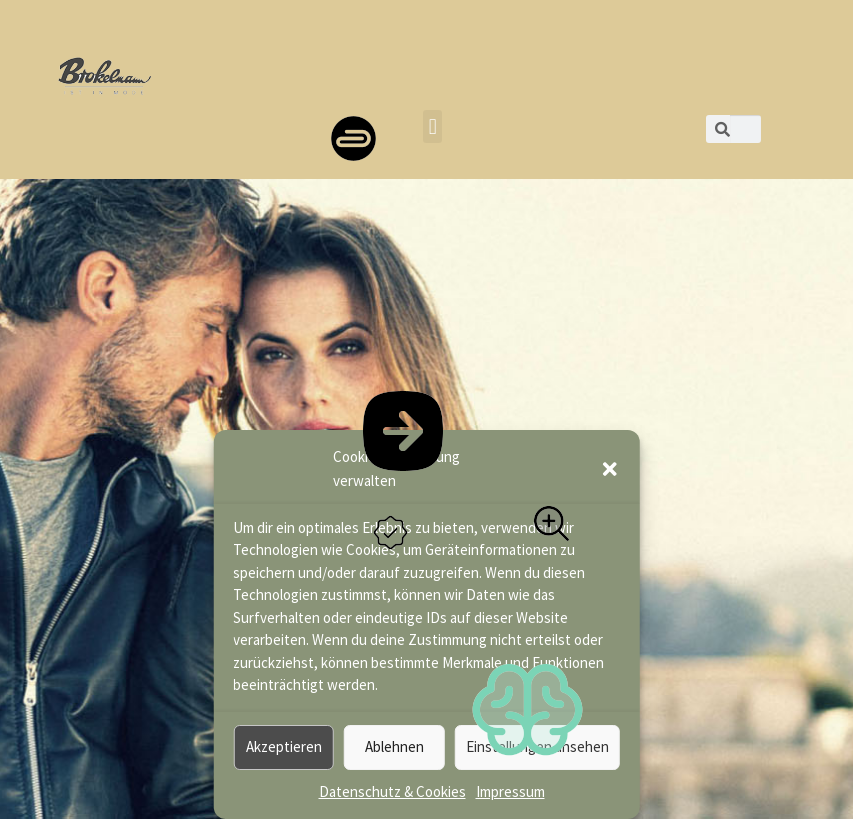 Image resolution: width=853 pixels, height=819 pixels. What do you see at coordinates (527, 711) in the screenshot?
I see `access AI or smart features` at bounding box center [527, 711].